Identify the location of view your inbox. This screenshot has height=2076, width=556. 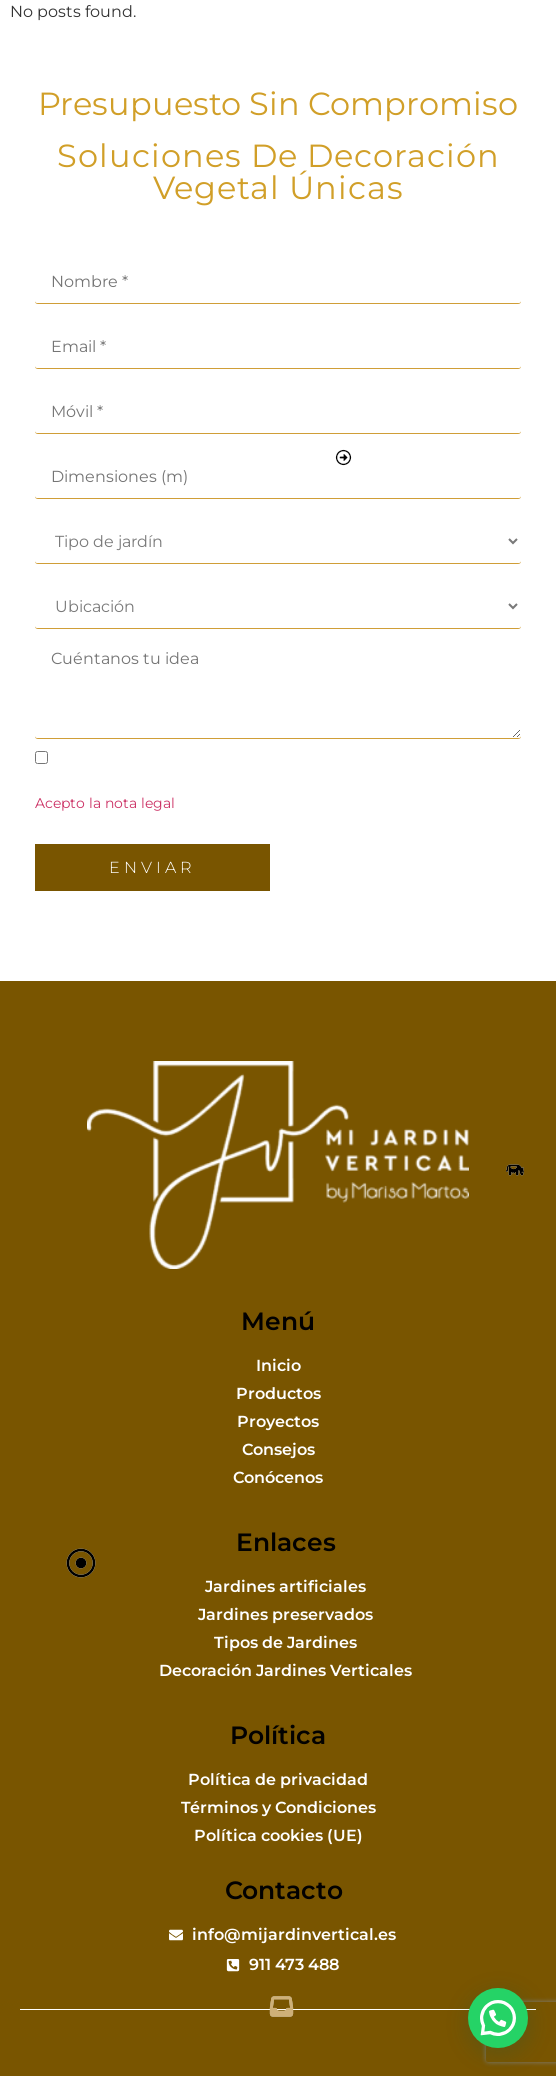
(281, 2006).